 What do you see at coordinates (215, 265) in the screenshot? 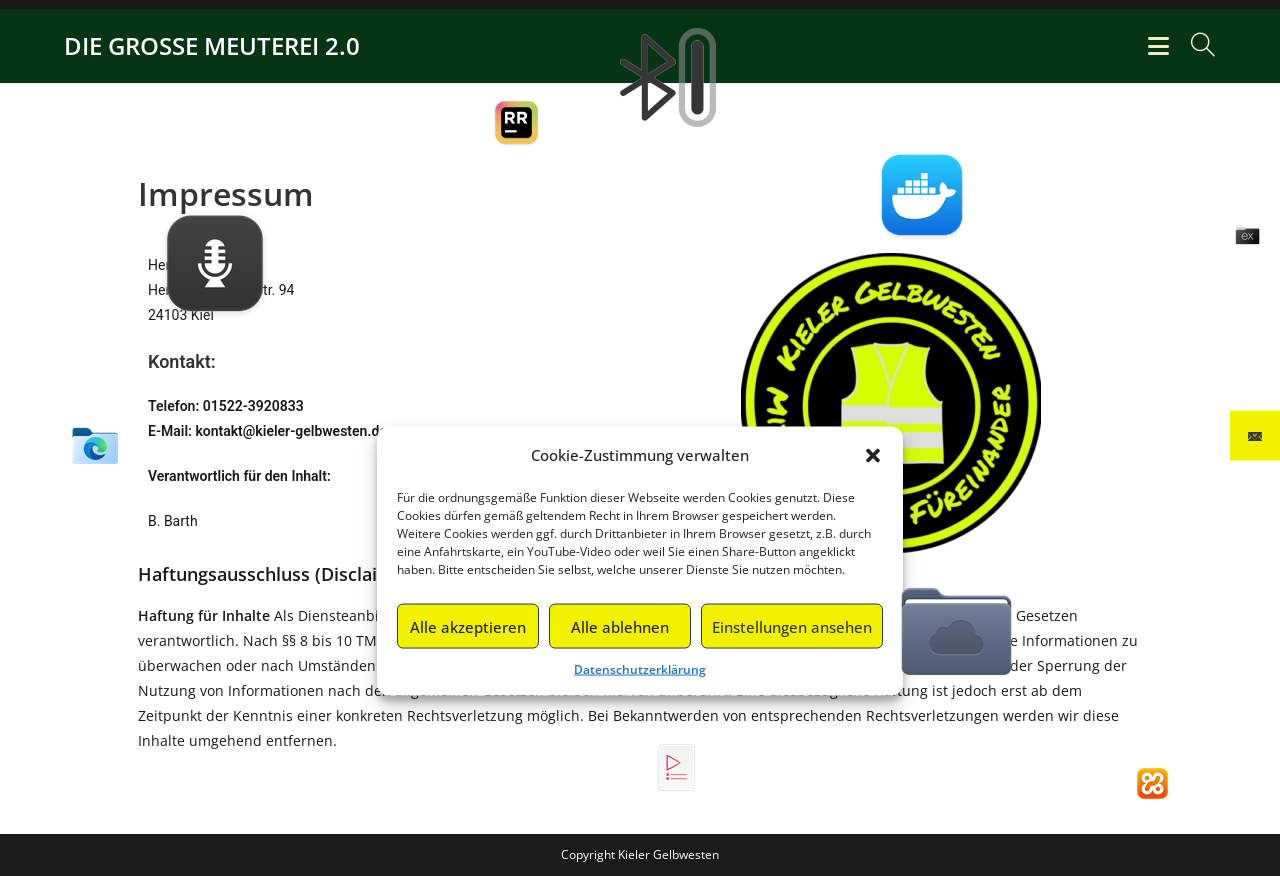
I see `open podcast or audio recording app` at bounding box center [215, 265].